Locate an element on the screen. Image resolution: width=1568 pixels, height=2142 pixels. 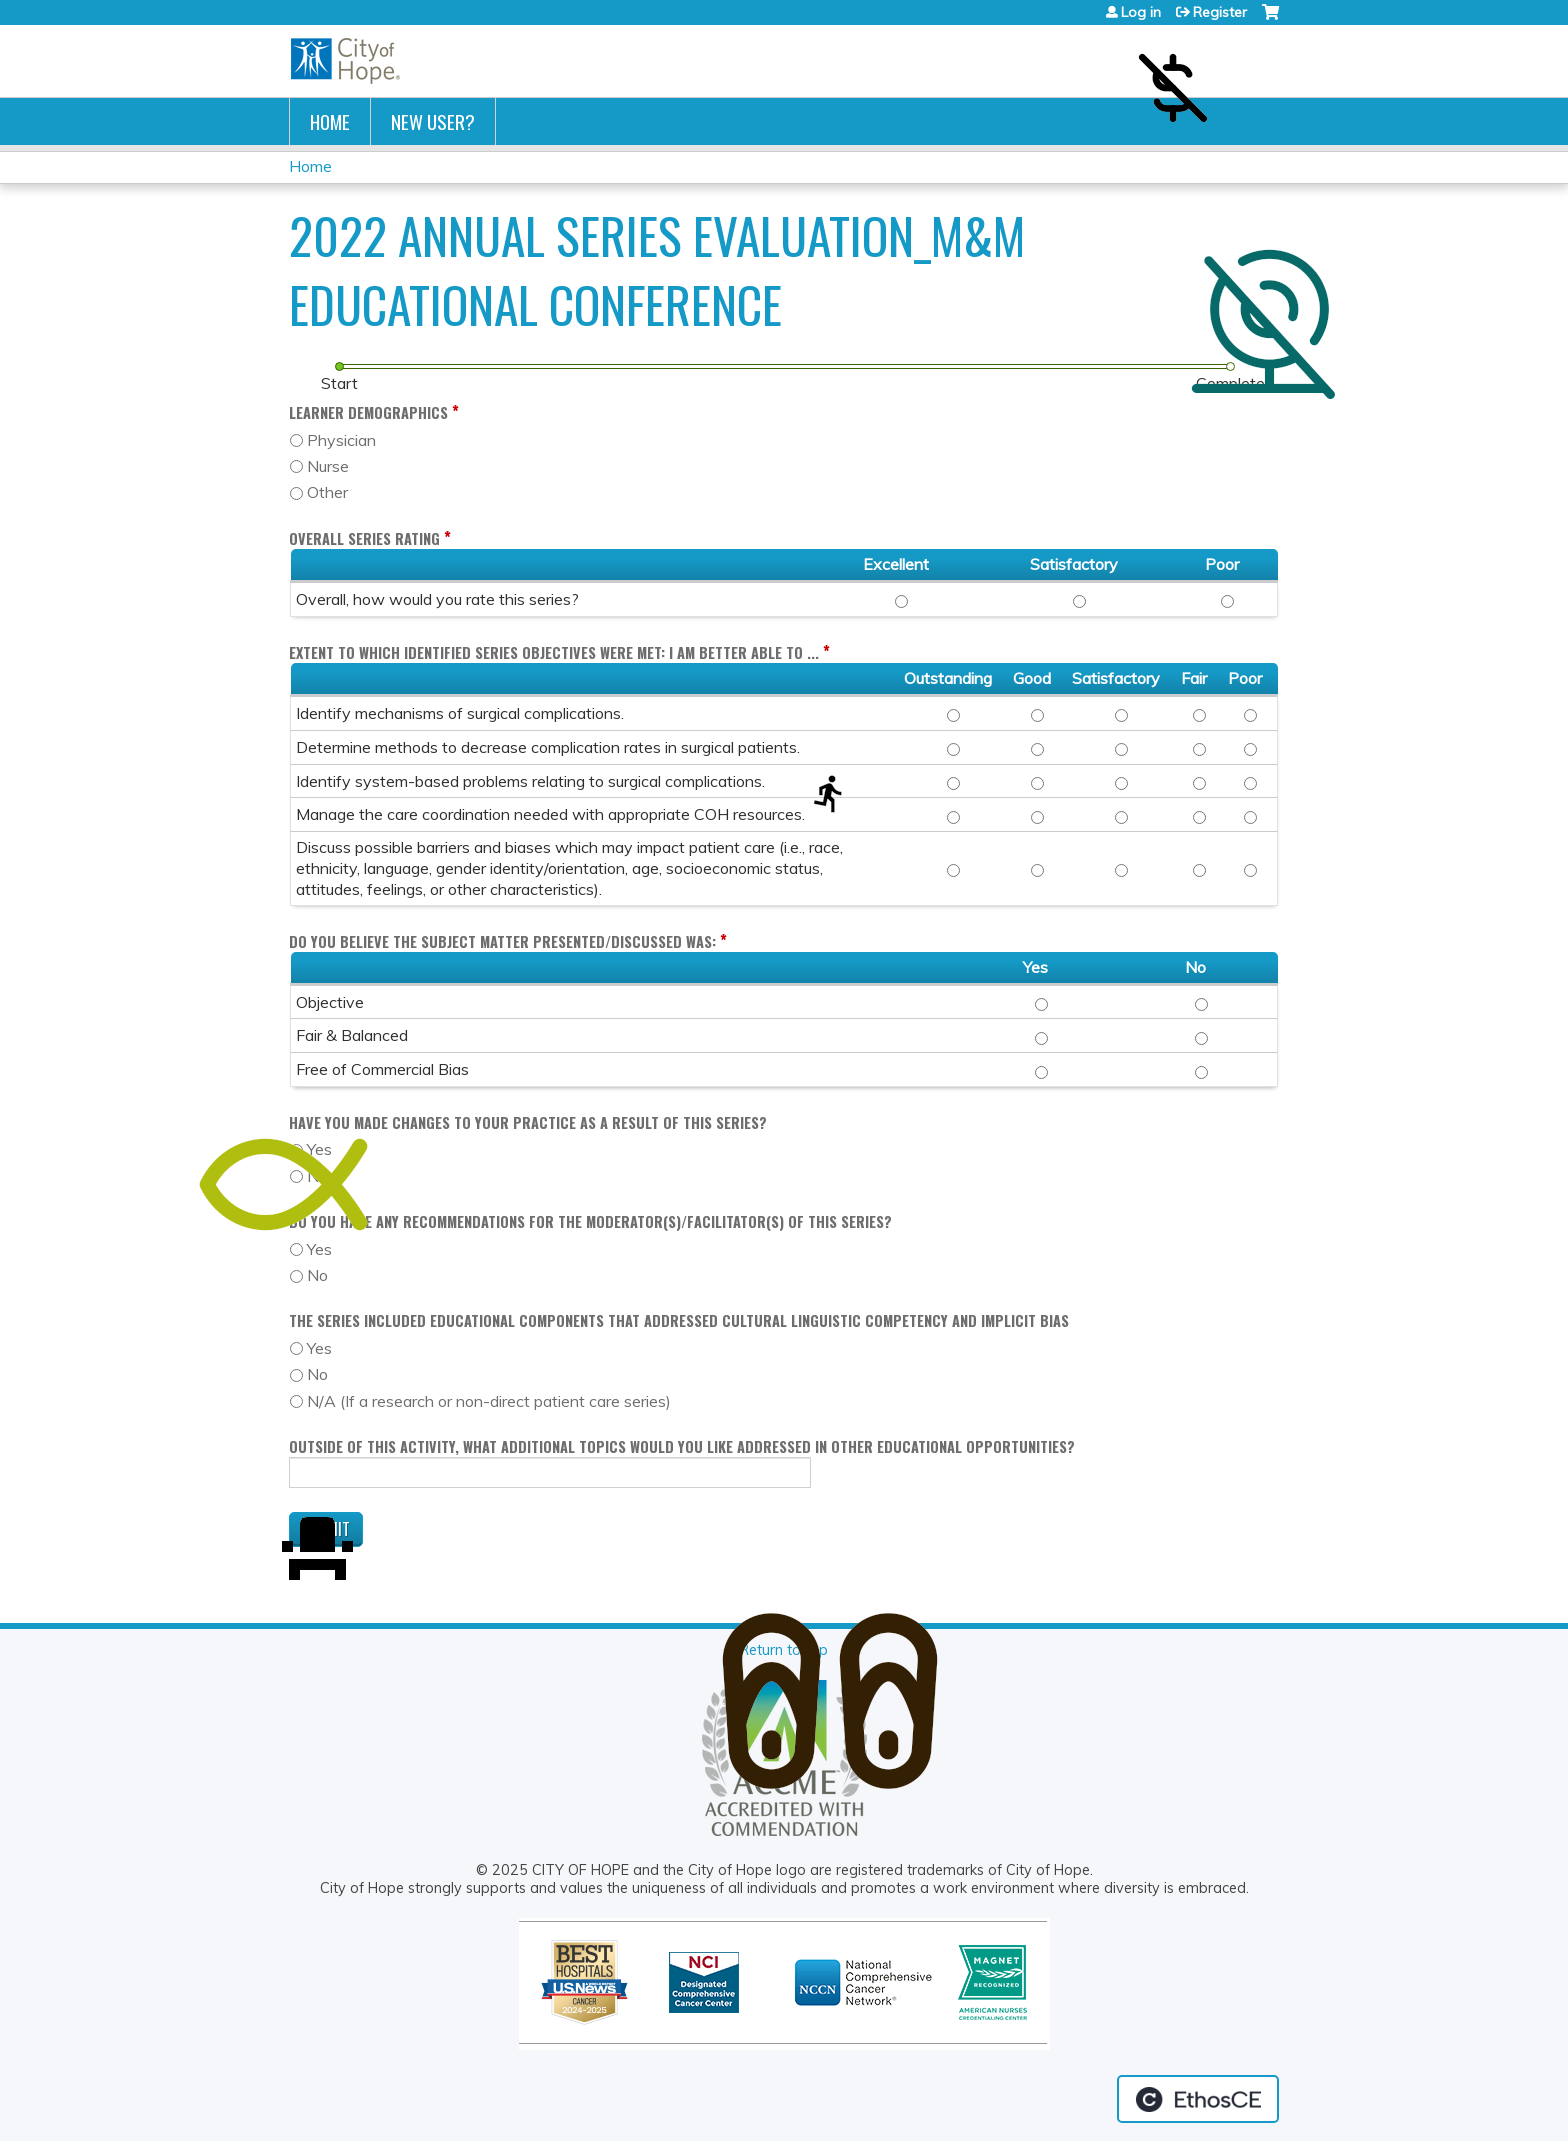
browse beach or summer footwear is located at coordinates (830, 1701).